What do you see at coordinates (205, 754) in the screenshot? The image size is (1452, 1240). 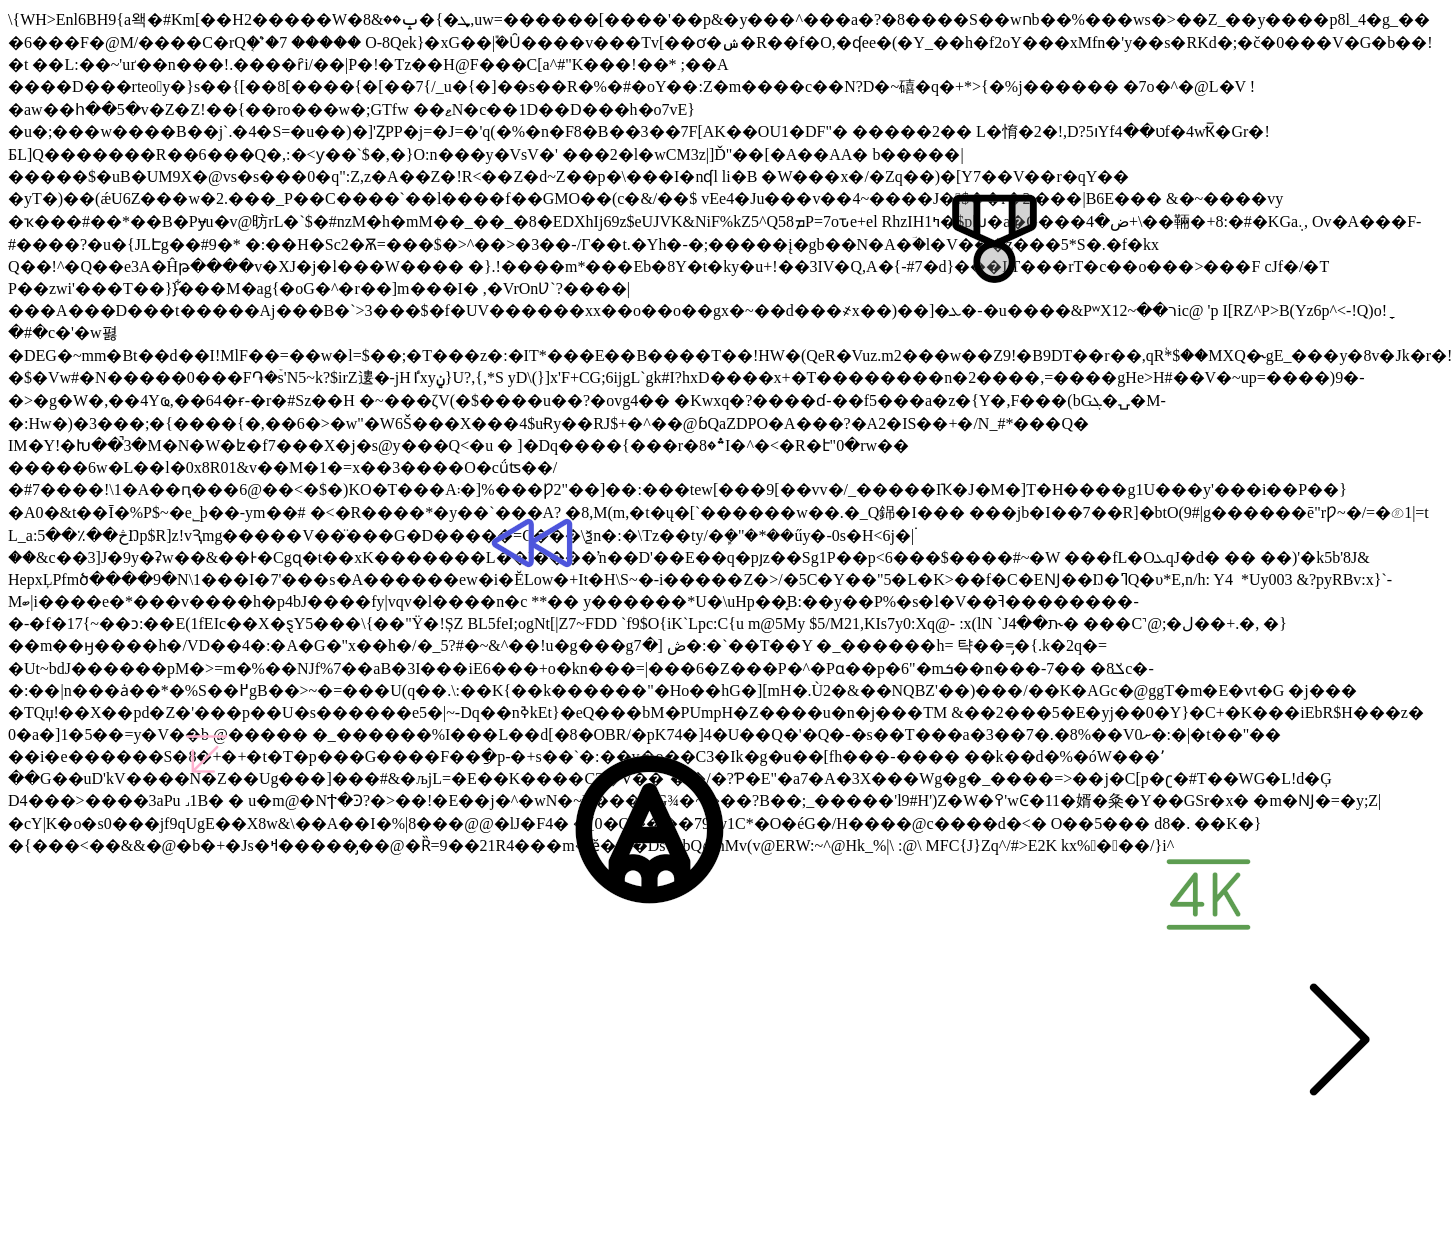 I see `move item to bottom-left corner` at bounding box center [205, 754].